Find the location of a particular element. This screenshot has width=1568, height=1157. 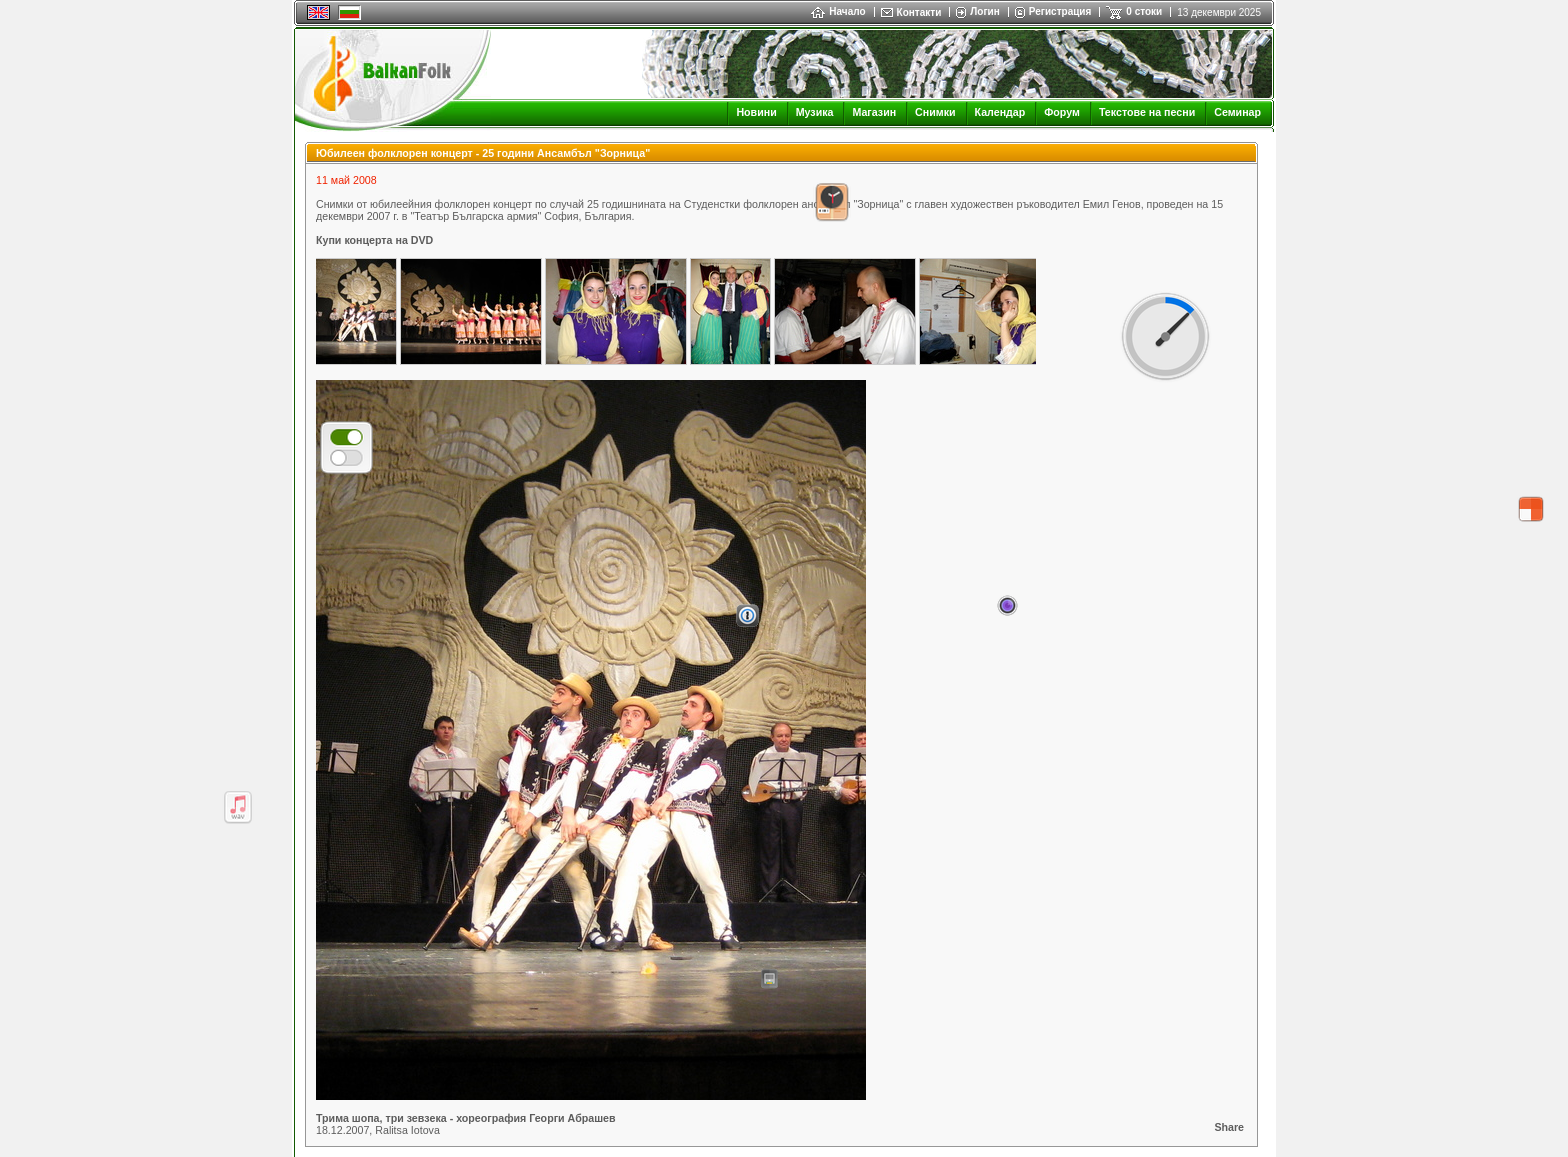

indicates package manager is waiting or queued is located at coordinates (832, 202).